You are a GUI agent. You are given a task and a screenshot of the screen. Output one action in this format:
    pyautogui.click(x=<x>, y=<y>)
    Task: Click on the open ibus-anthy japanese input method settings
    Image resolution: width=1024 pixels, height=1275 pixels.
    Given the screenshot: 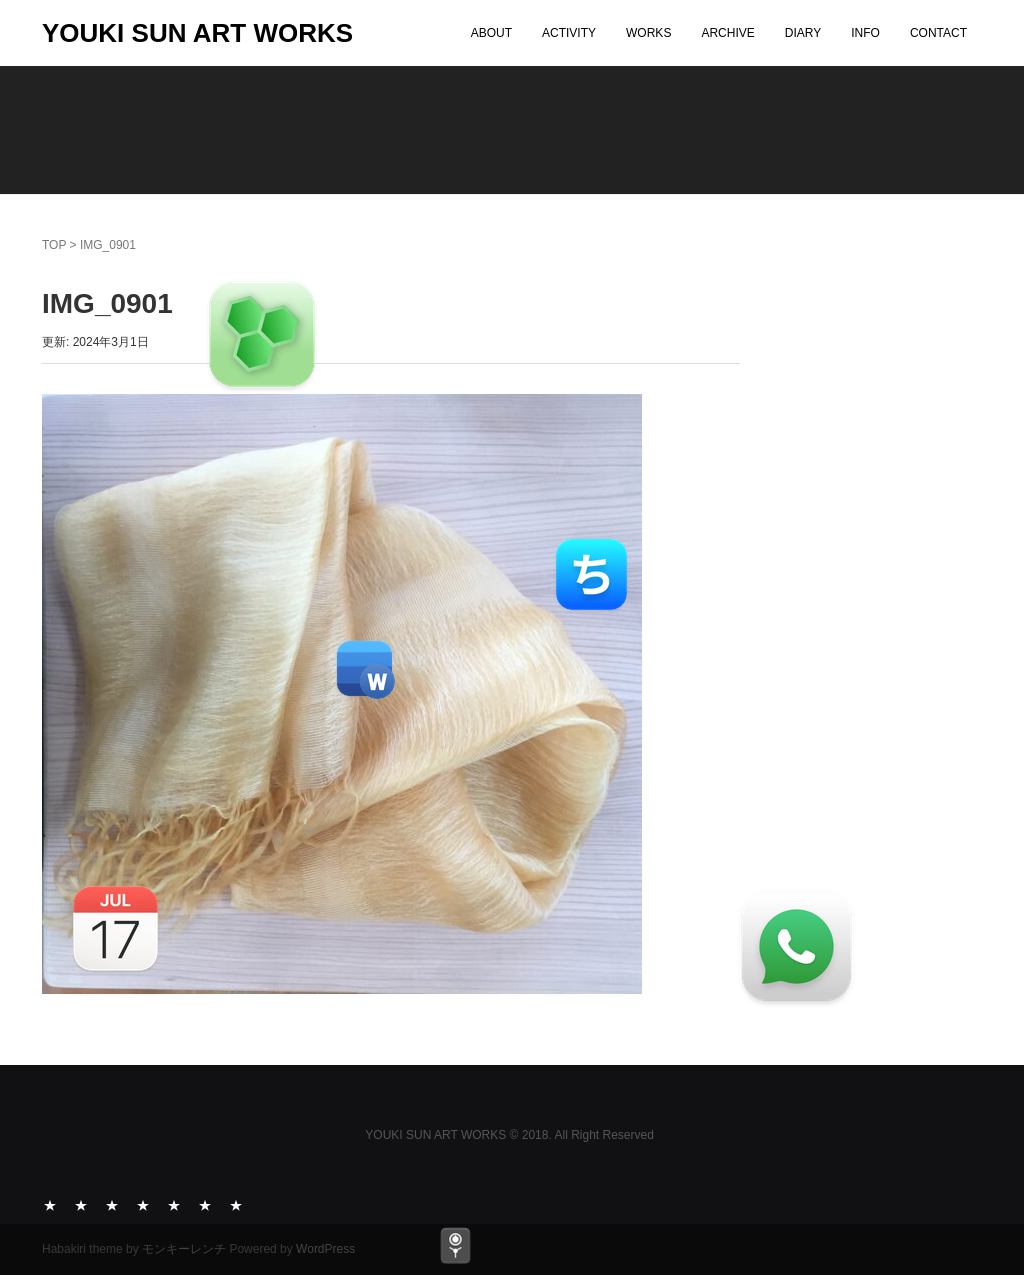 What is the action you would take?
    pyautogui.click(x=591, y=574)
    